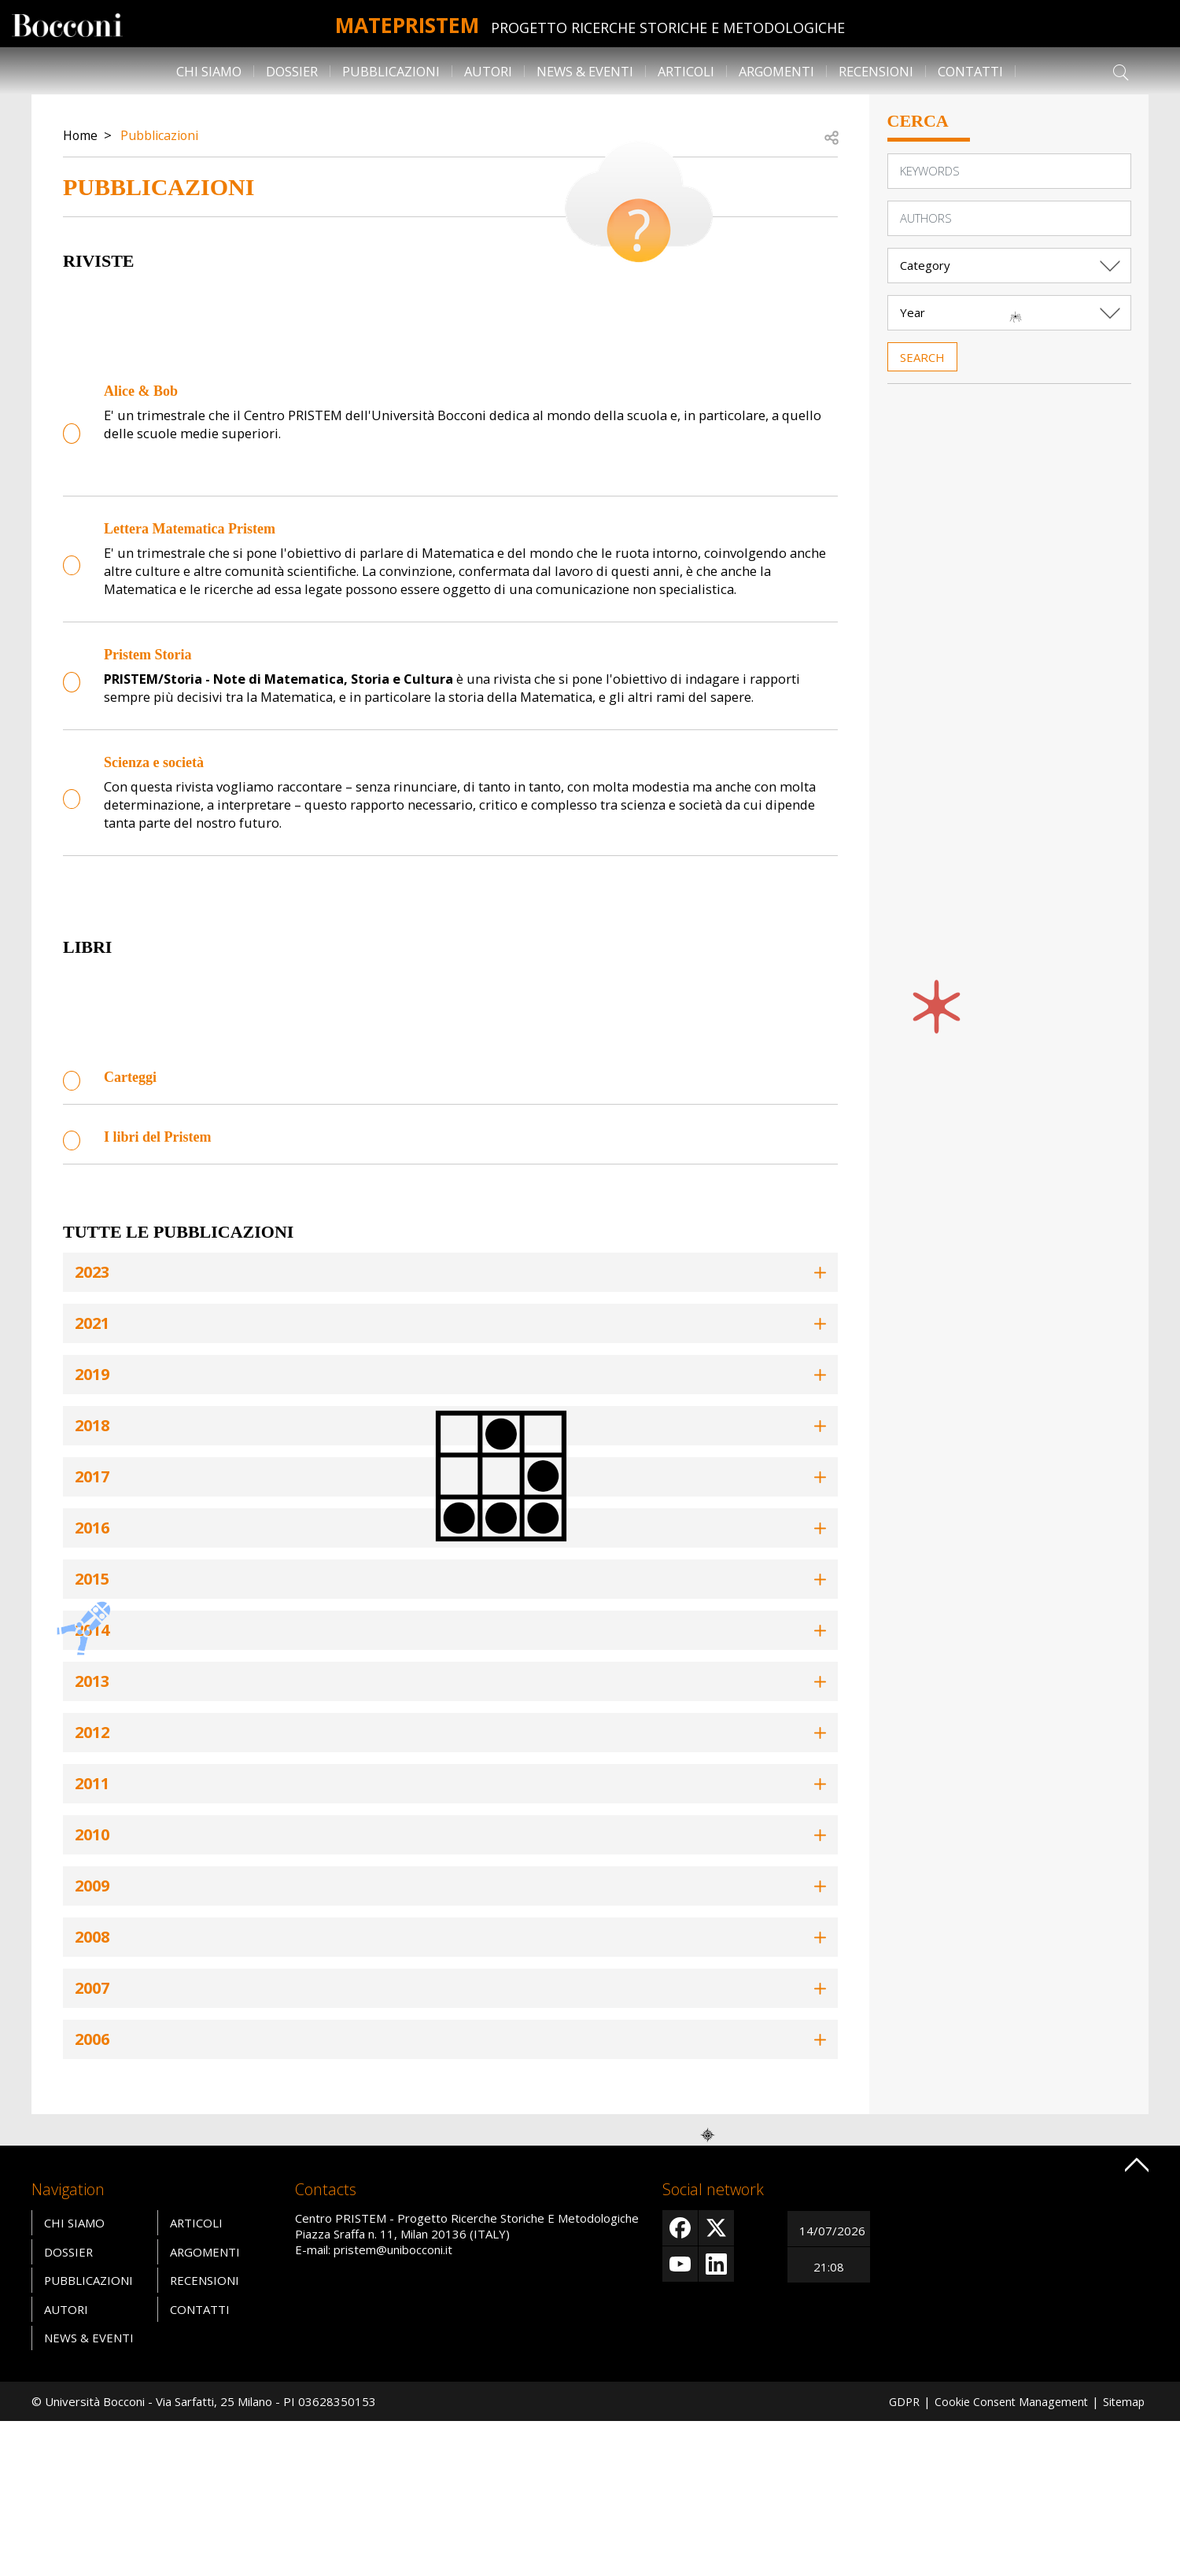 The width and height of the screenshot is (1180, 2576). What do you see at coordinates (639, 201) in the screenshot?
I see `weather data currently unavailable` at bounding box center [639, 201].